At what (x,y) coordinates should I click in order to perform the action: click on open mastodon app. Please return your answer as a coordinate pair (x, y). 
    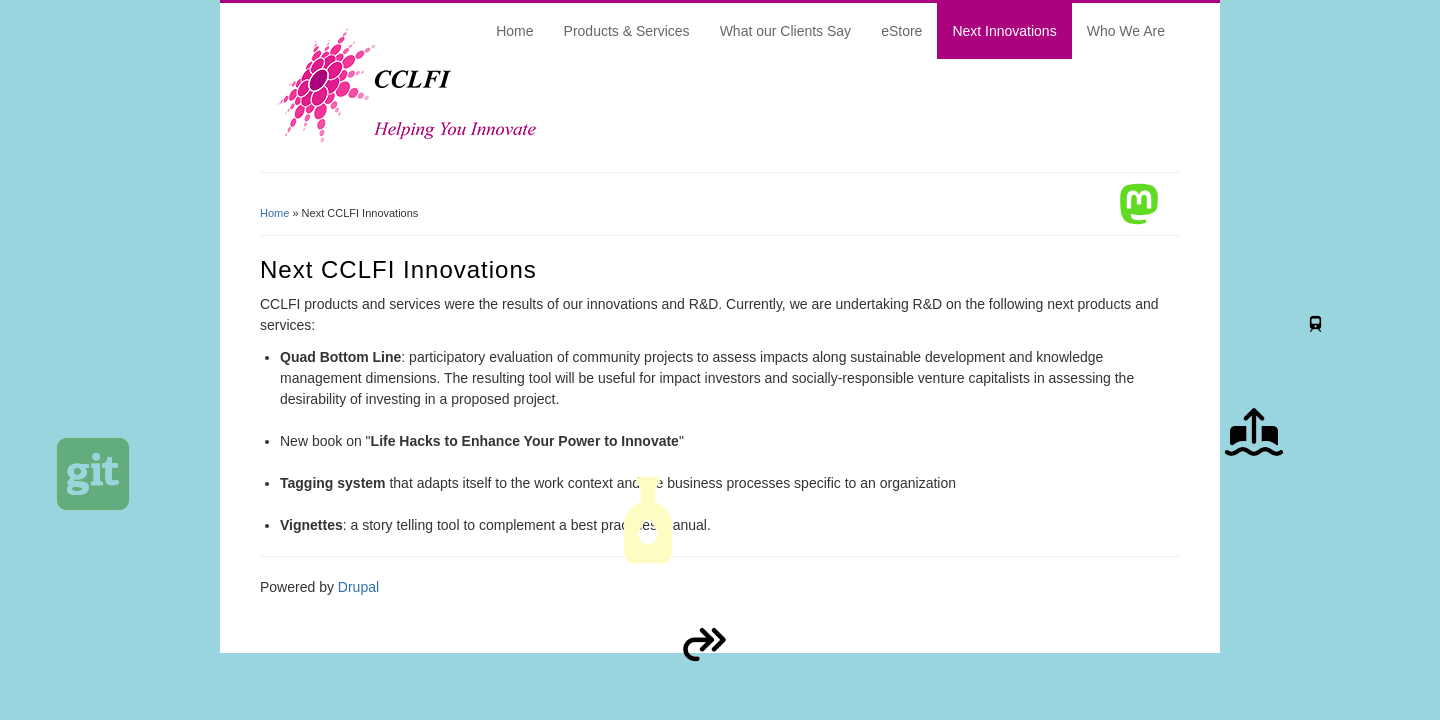
    Looking at the image, I should click on (1139, 204).